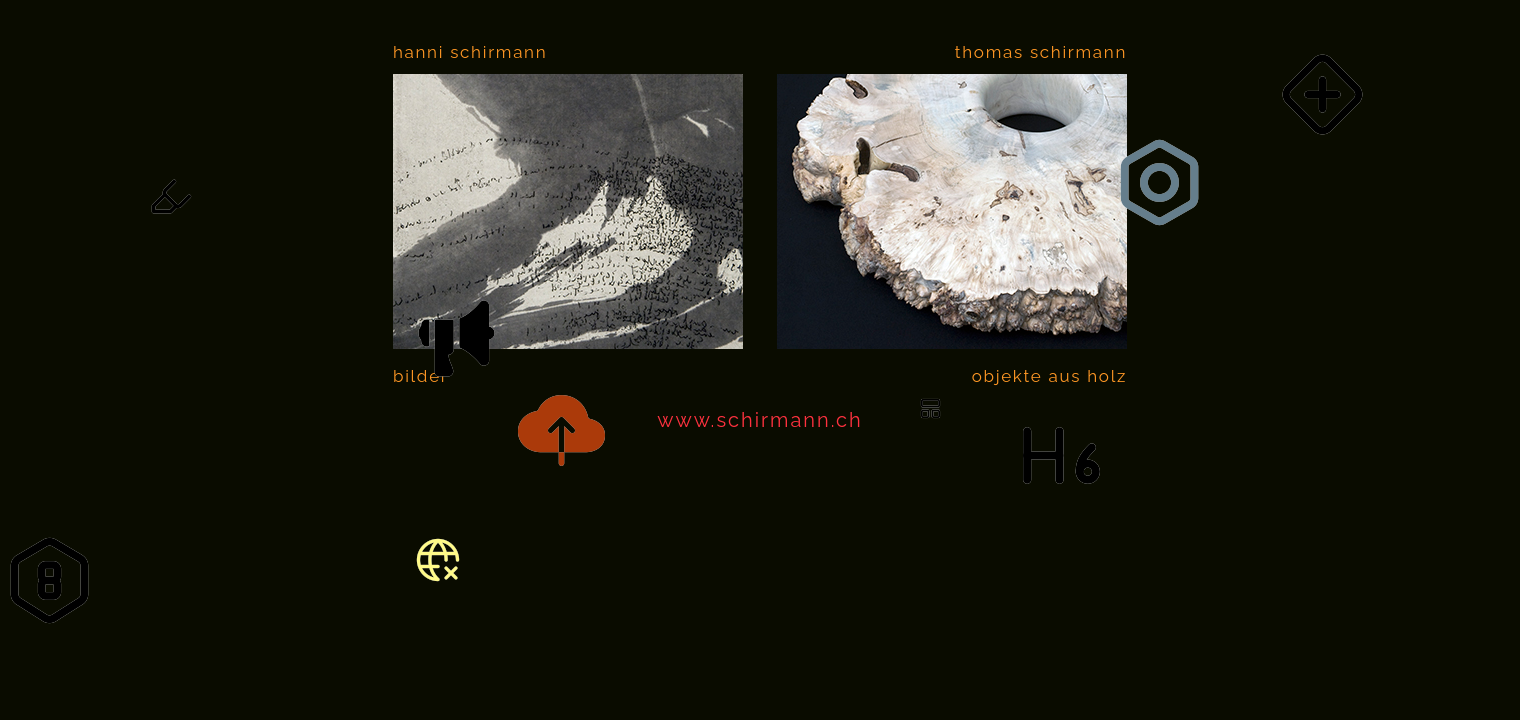 This screenshot has height=720, width=1520. I want to click on no internet connection, so click(438, 560).